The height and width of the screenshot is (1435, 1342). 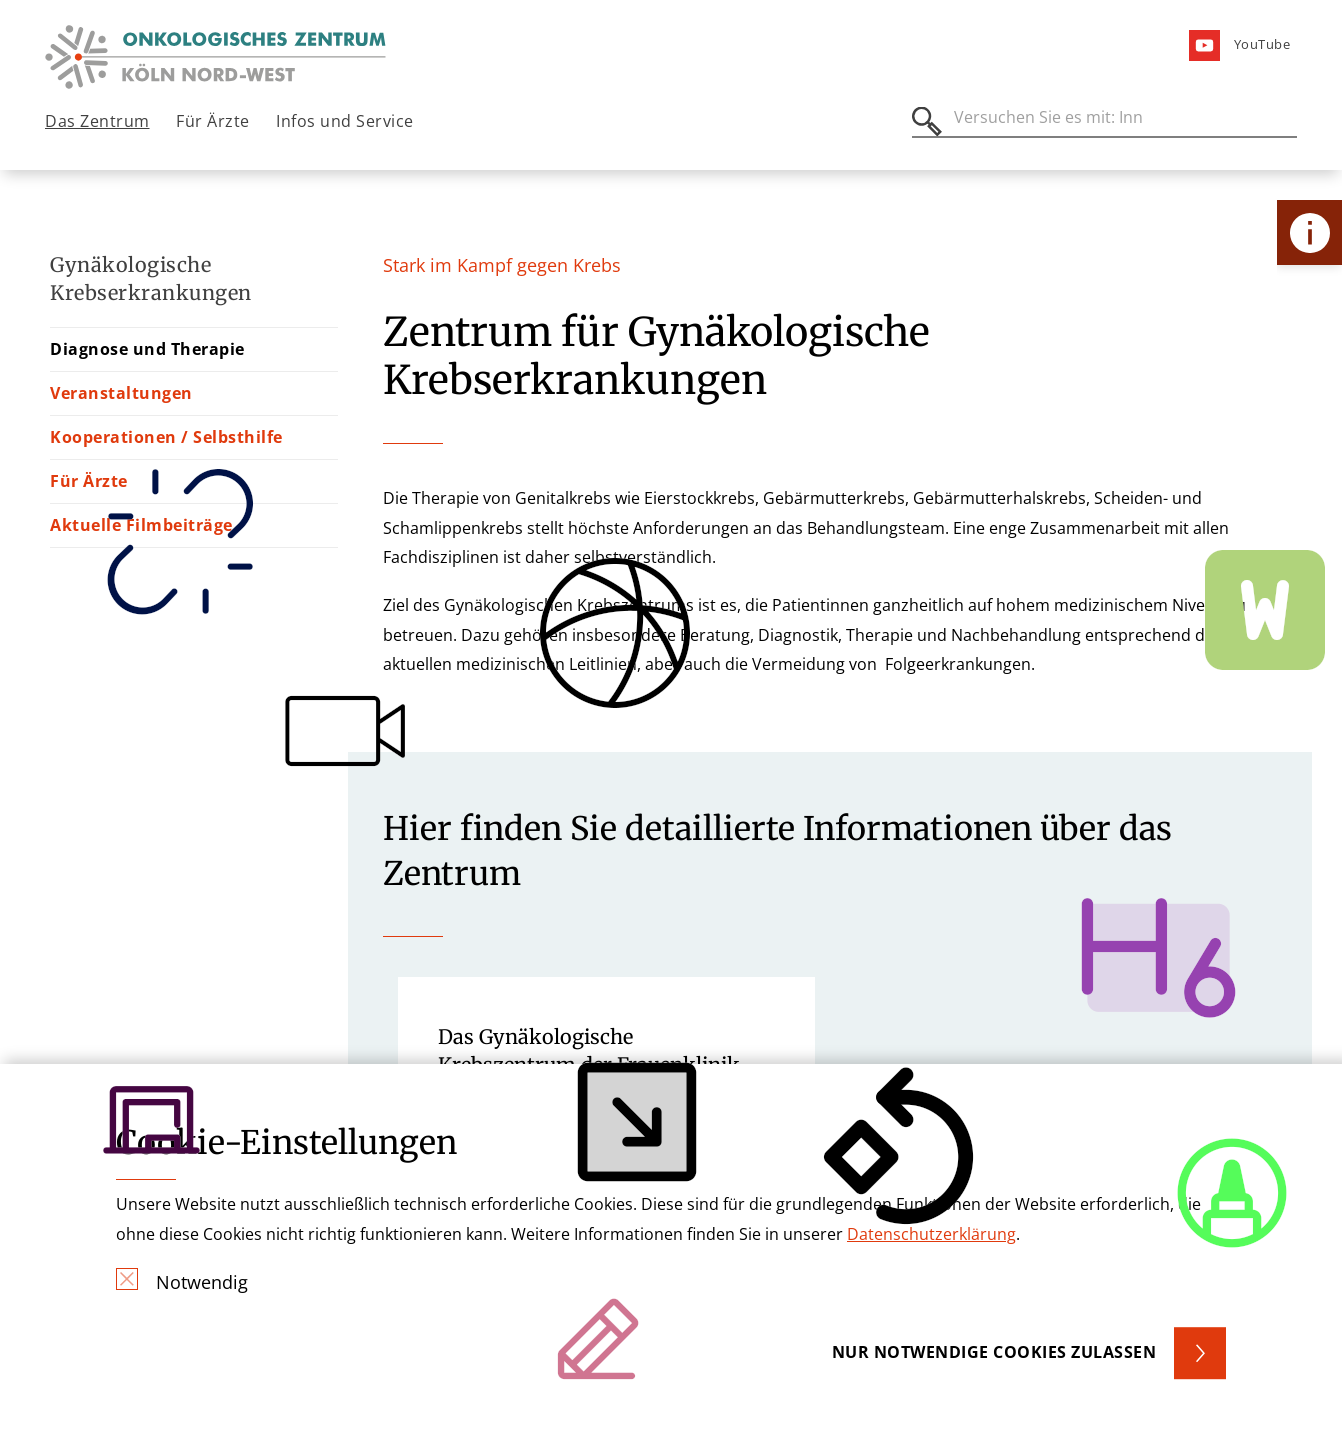 What do you see at coordinates (637, 1122) in the screenshot?
I see `navigate to the bottom-right section` at bounding box center [637, 1122].